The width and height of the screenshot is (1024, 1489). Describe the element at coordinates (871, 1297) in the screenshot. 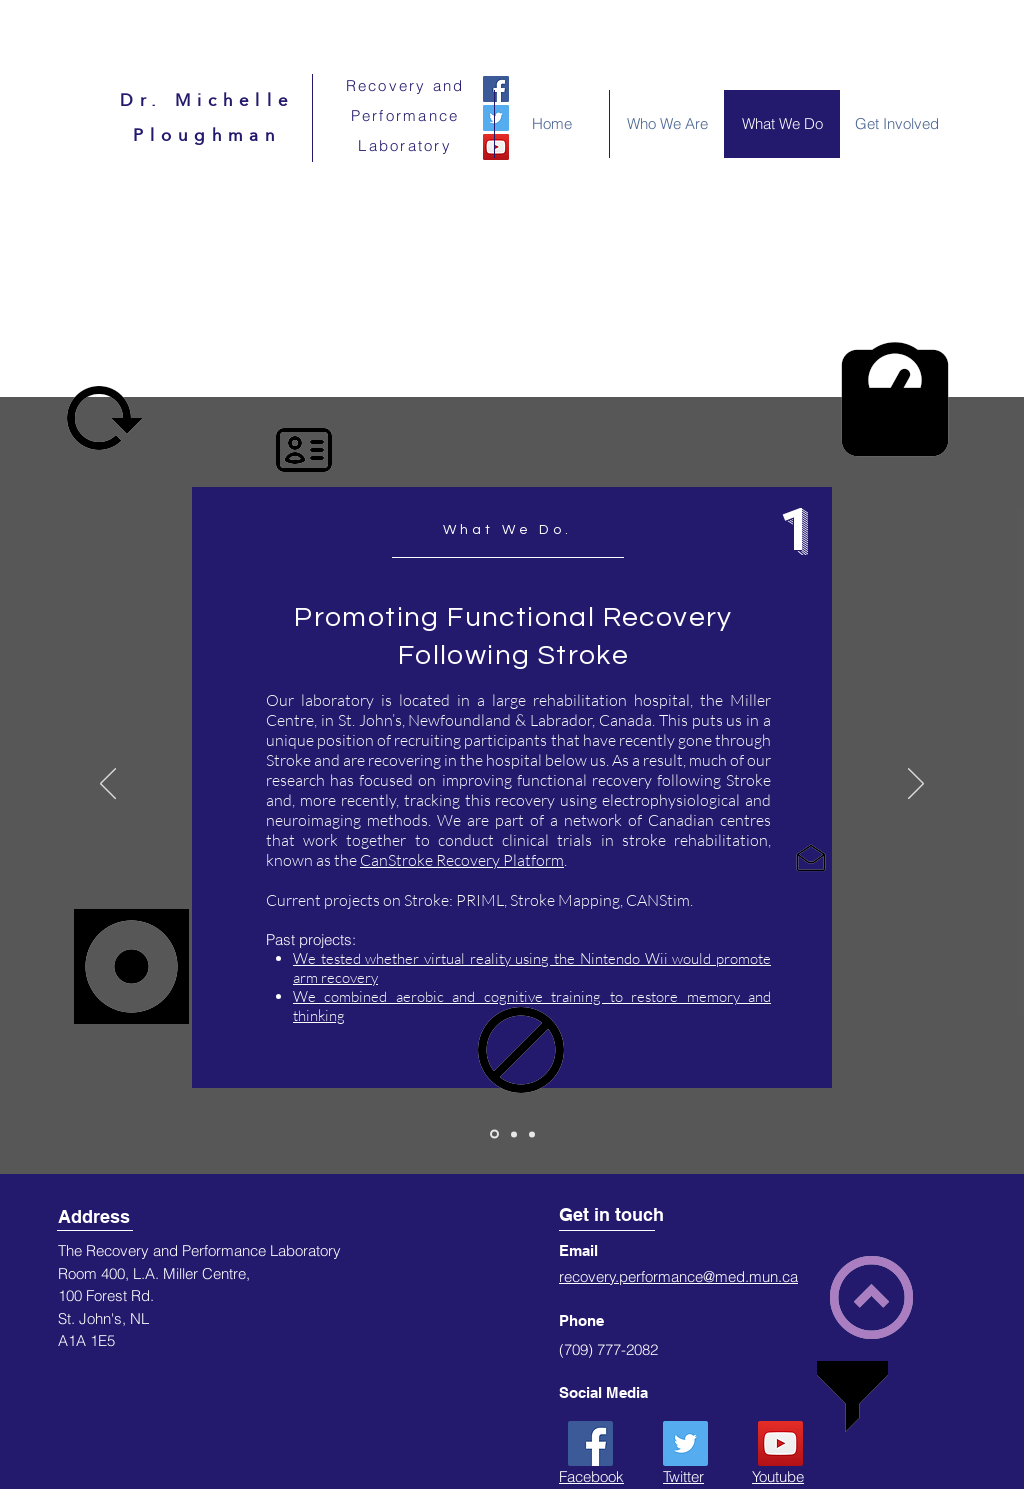

I see `scroll up or return to top of page` at that location.